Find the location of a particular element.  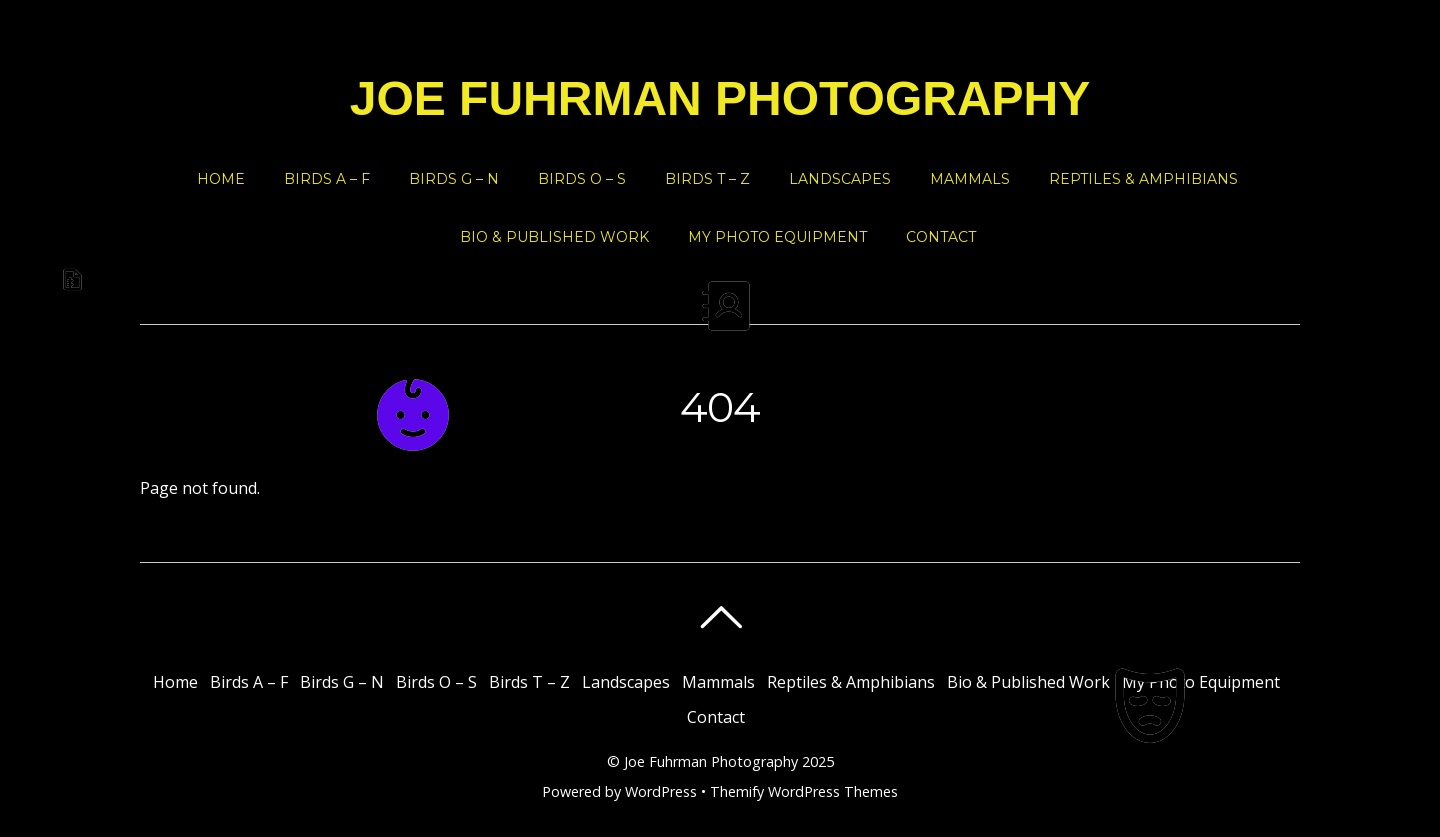

access compressed or archived files is located at coordinates (72, 279).